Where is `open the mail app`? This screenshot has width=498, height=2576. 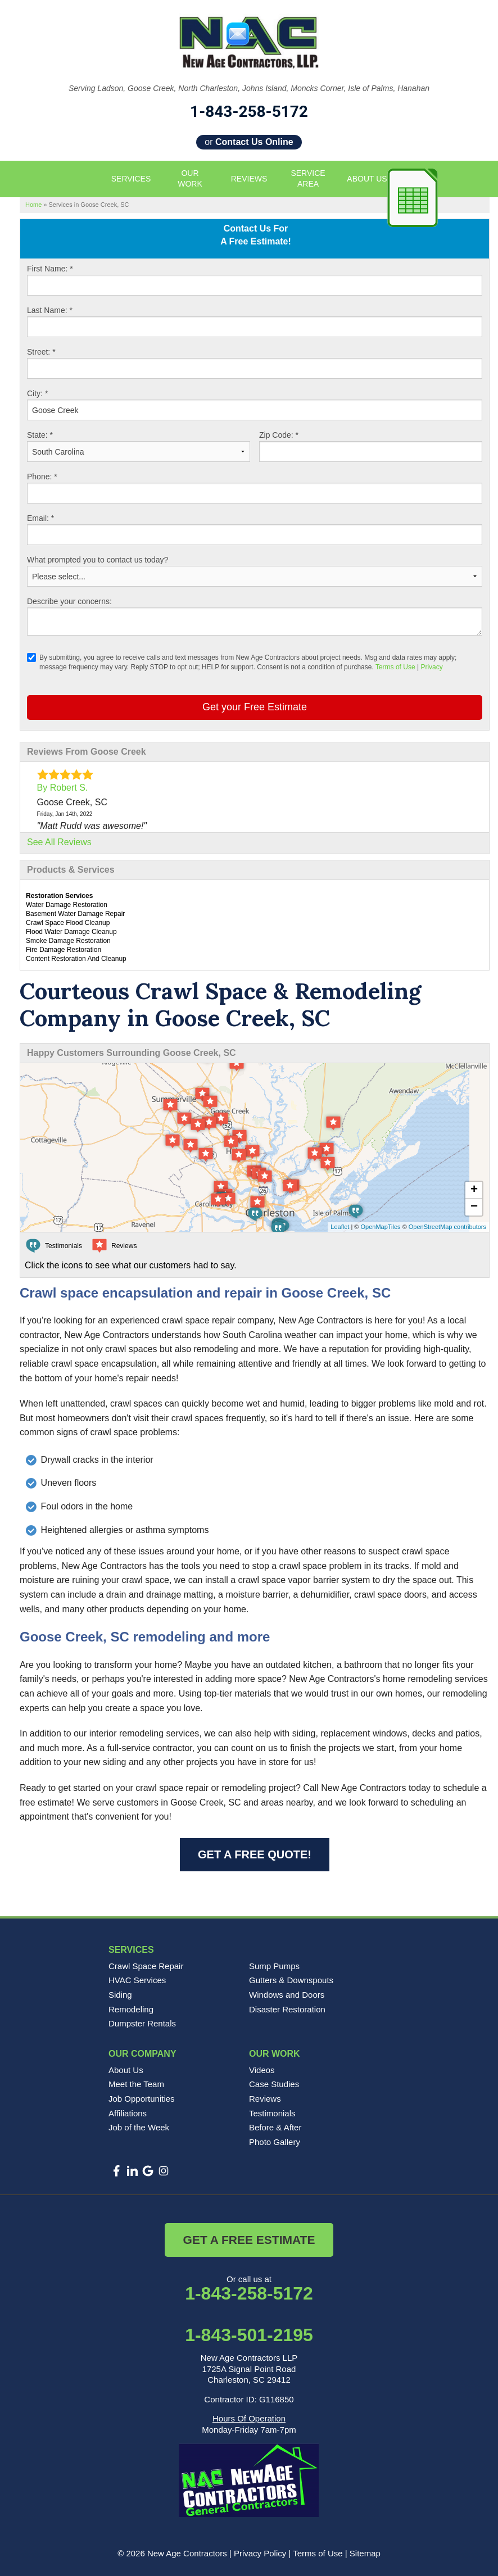
open the mail app is located at coordinates (238, 34).